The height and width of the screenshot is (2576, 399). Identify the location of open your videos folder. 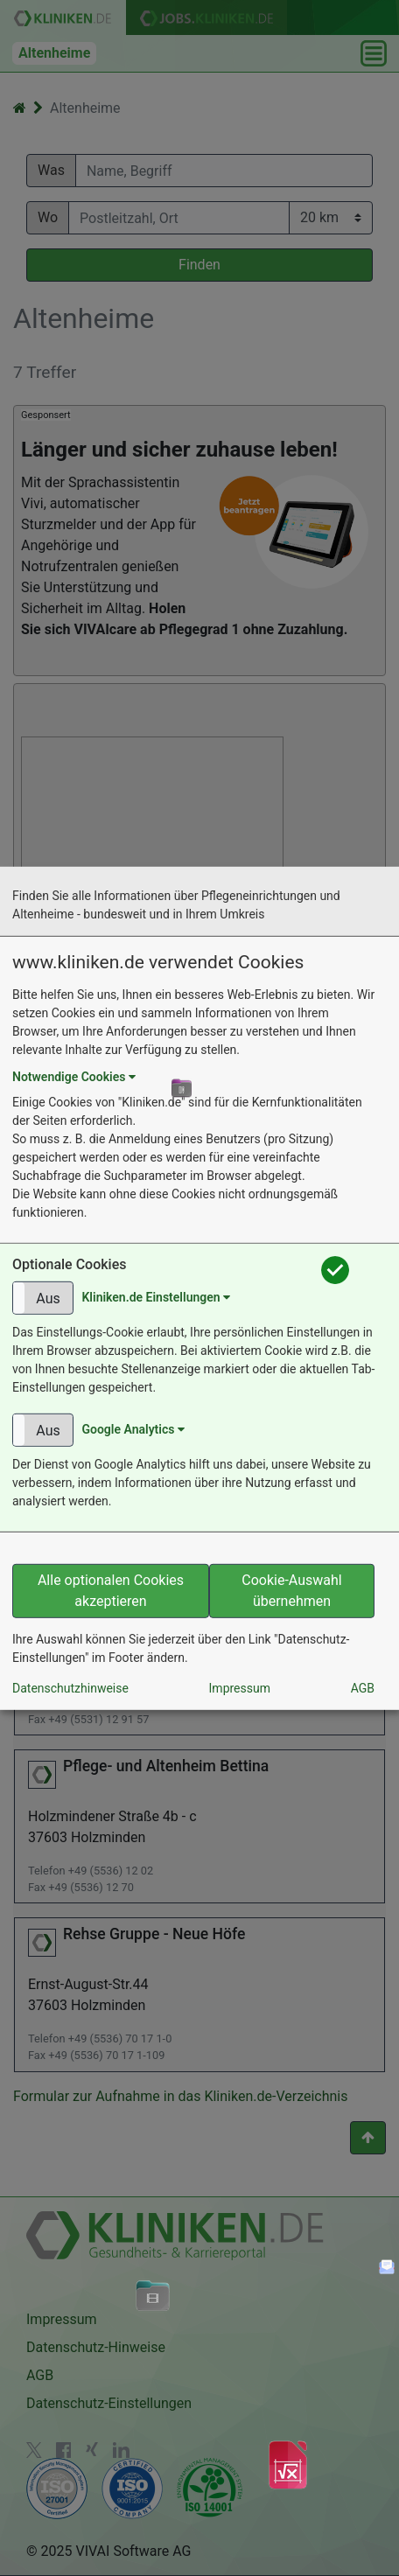
(152, 2295).